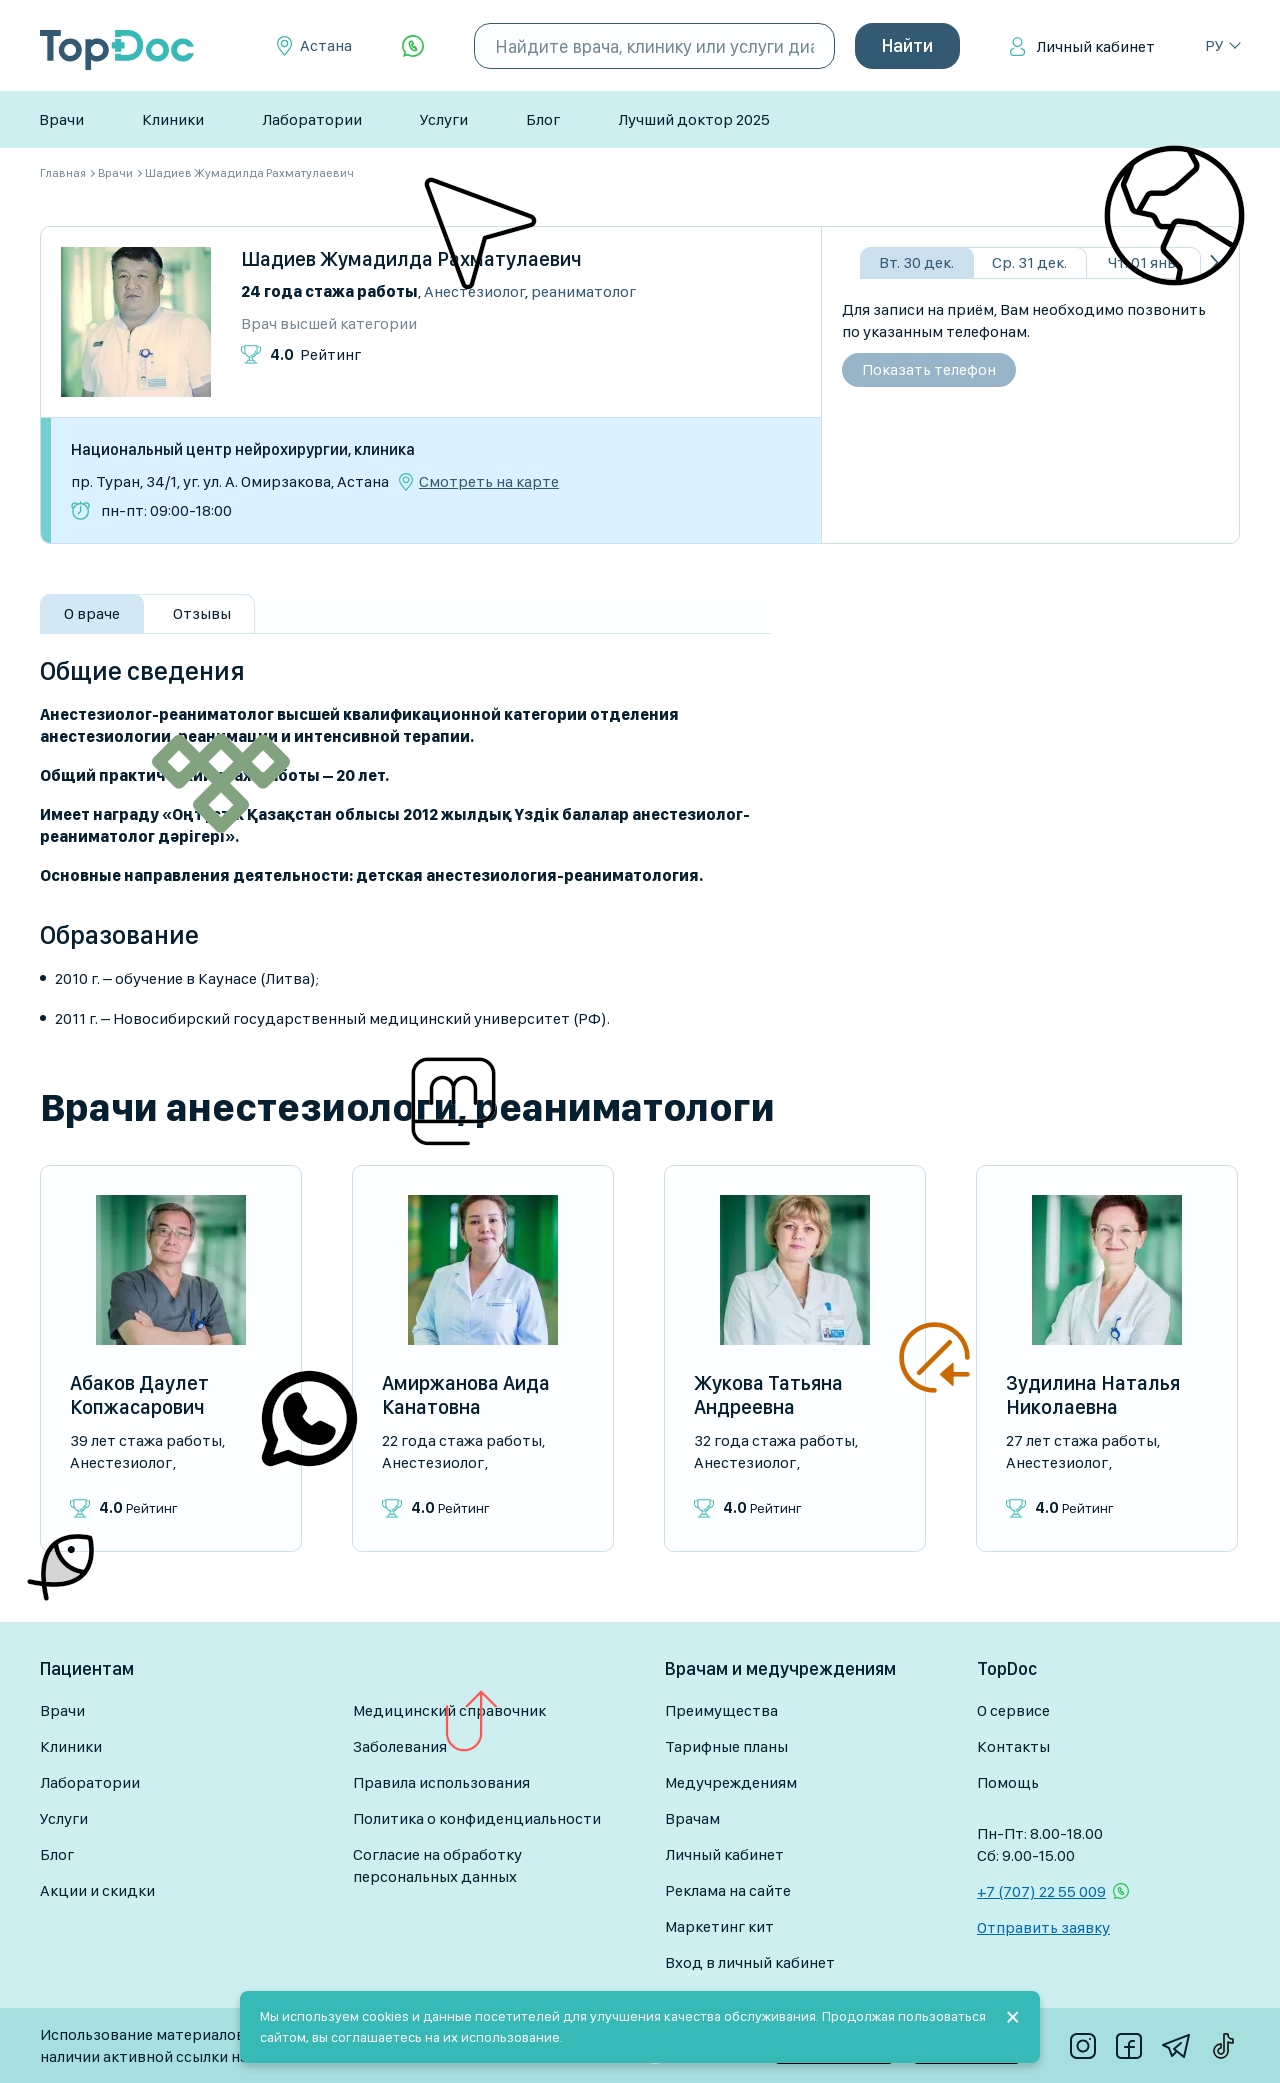 The height and width of the screenshot is (2083, 1280). What do you see at coordinates (453, 1099) in the screenshot?
I see `open mastodon app` at bounding box center [453, 1099].